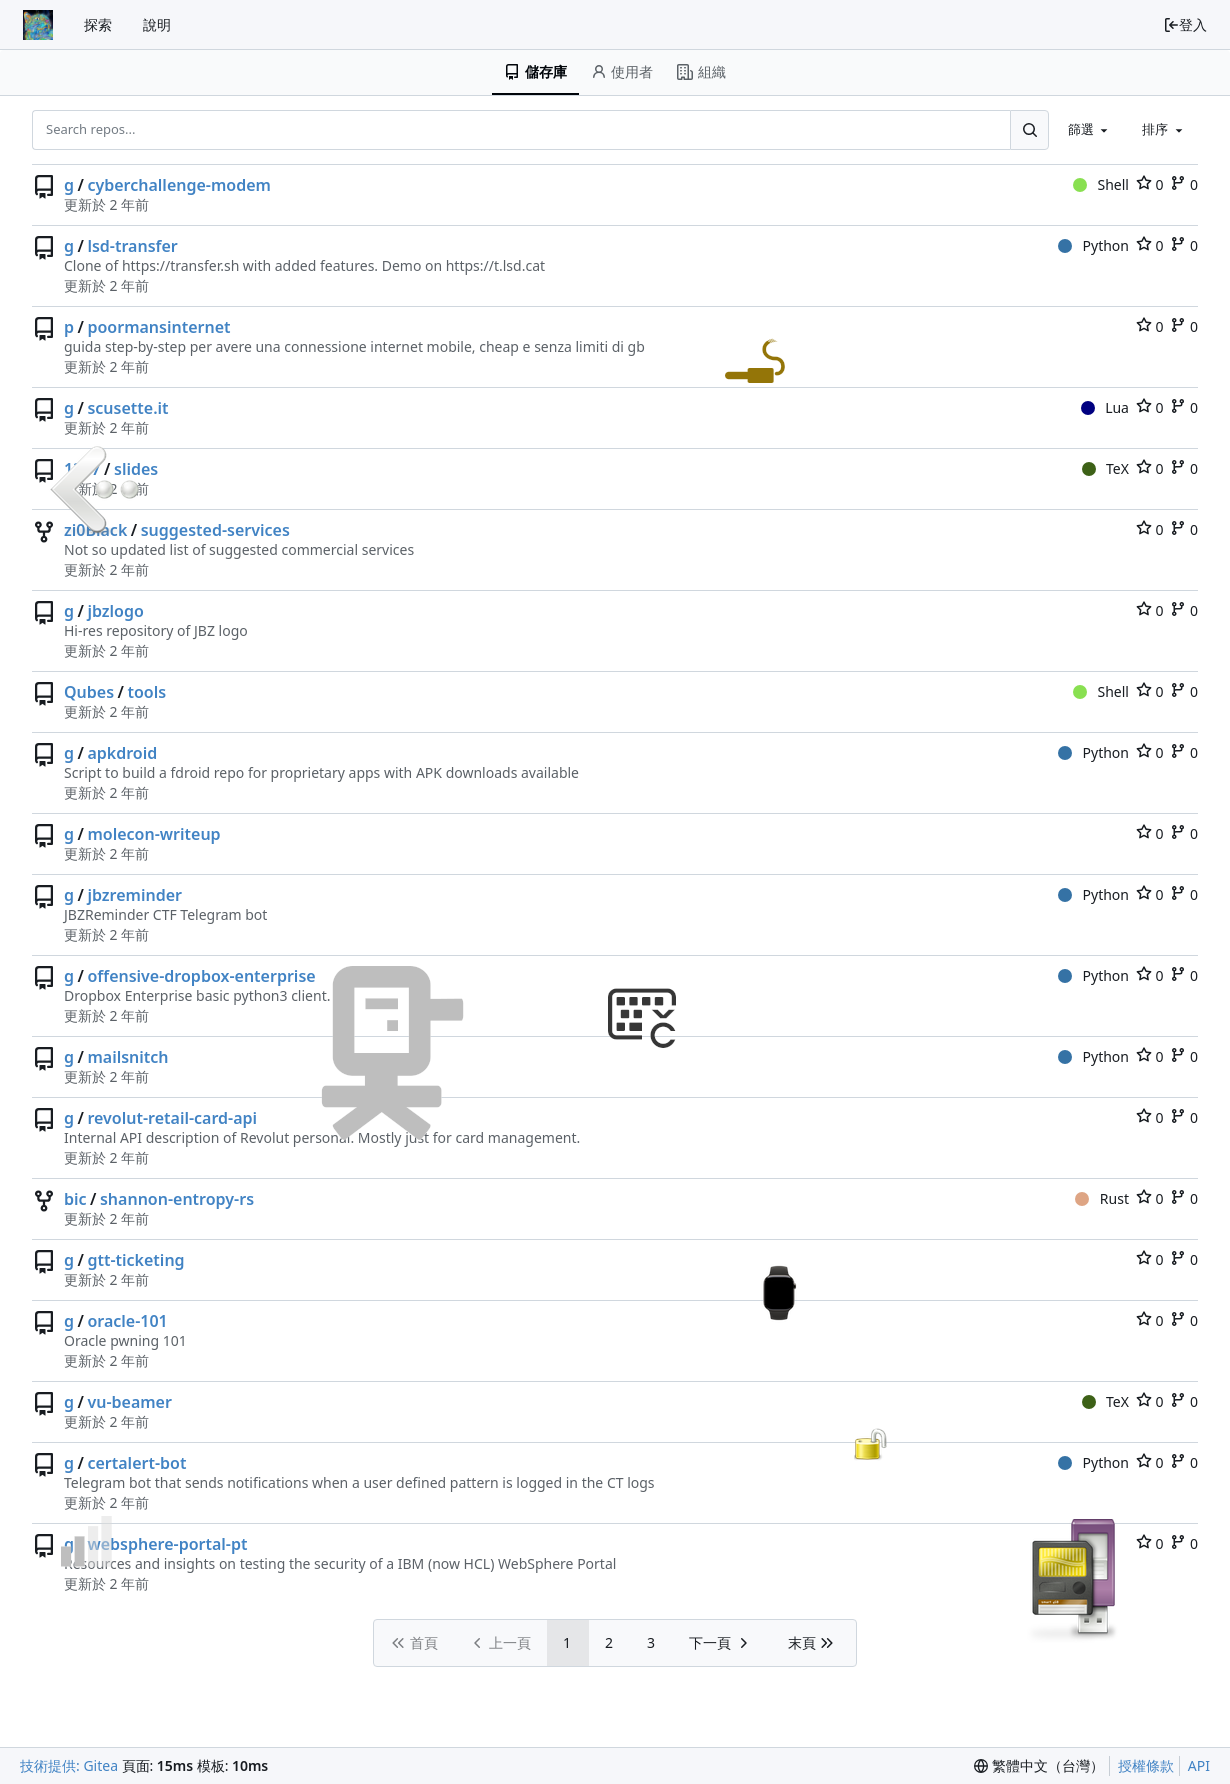  Describe the element at coordinates (88, 1543) in the screenshot. I see `indicates moderate cellular signal strength` at that location.